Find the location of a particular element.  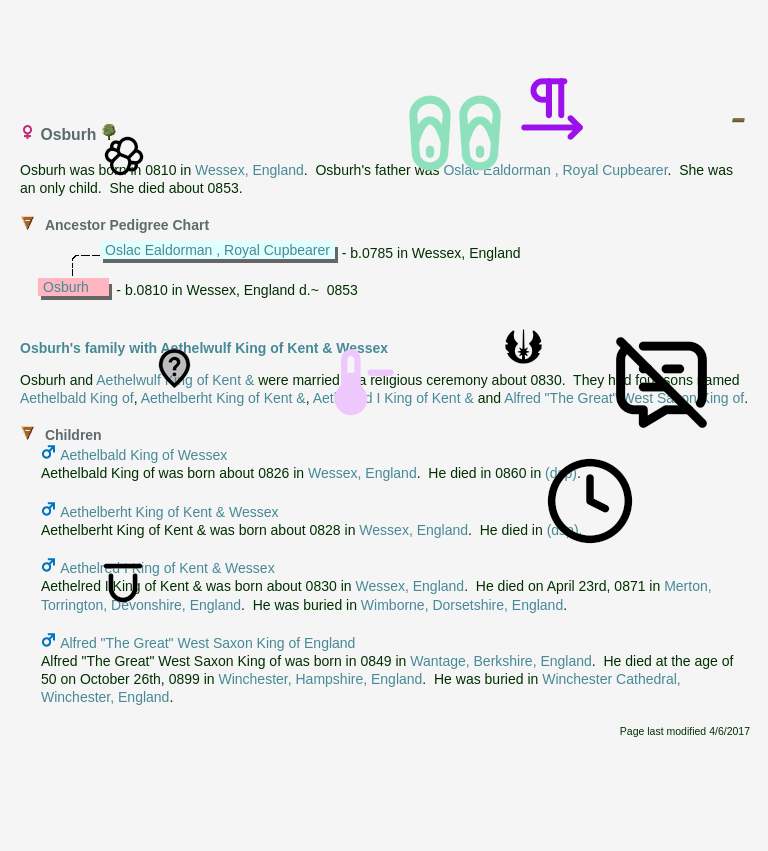

elastic (elasticsearch) brand logo is located at coordinates (124, 156).